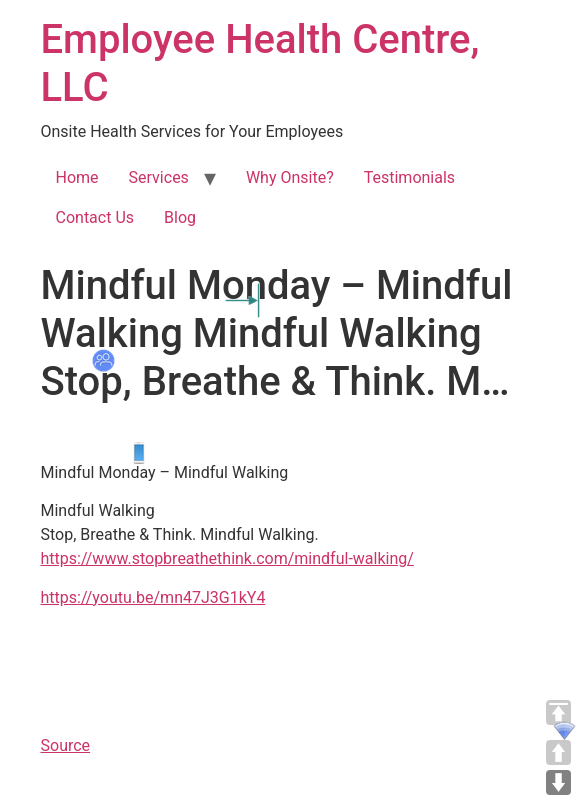 The height and width of the screenshot is (805, 581). Describe the element at coordinates (103, 360) in the screenshot. I see `access user account and personal settings` at that location.